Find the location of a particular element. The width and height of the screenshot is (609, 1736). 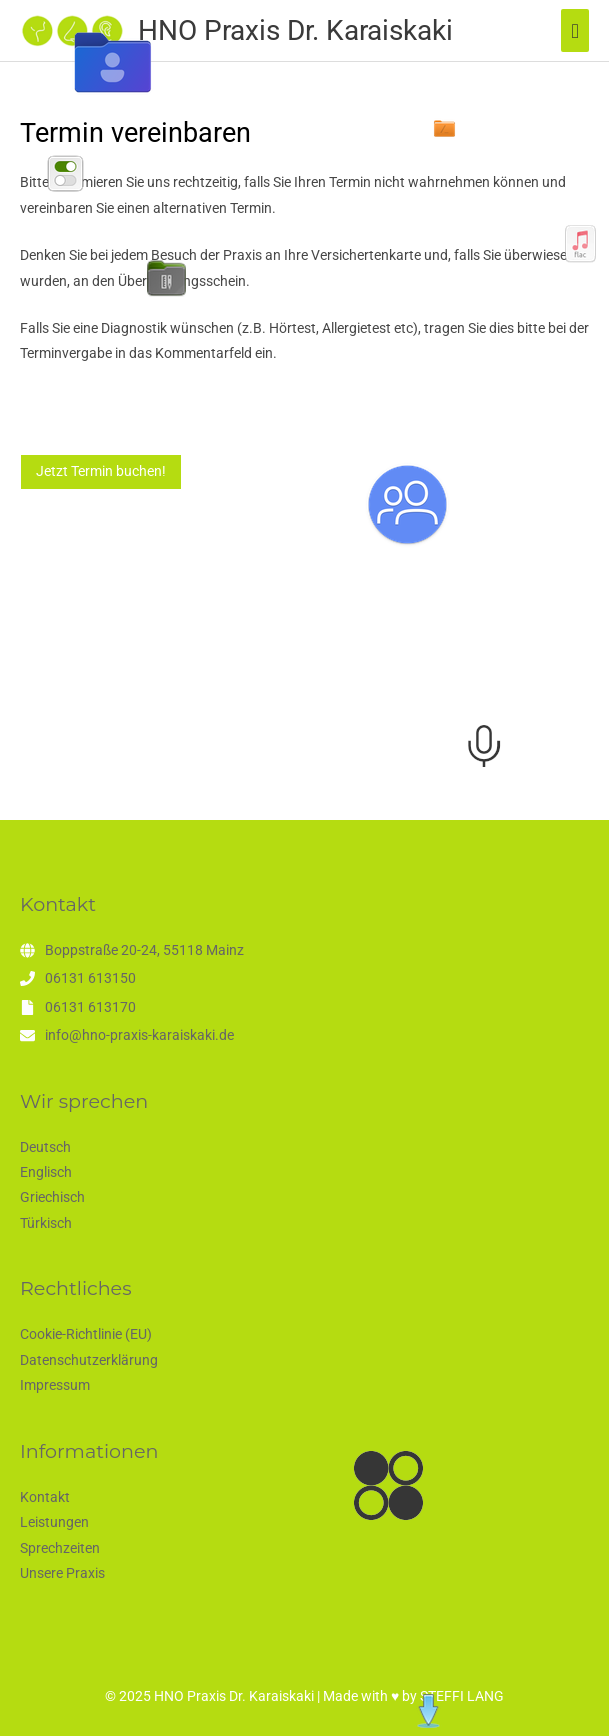

open desktop preferences or settings is located at coordinates (65, 173).